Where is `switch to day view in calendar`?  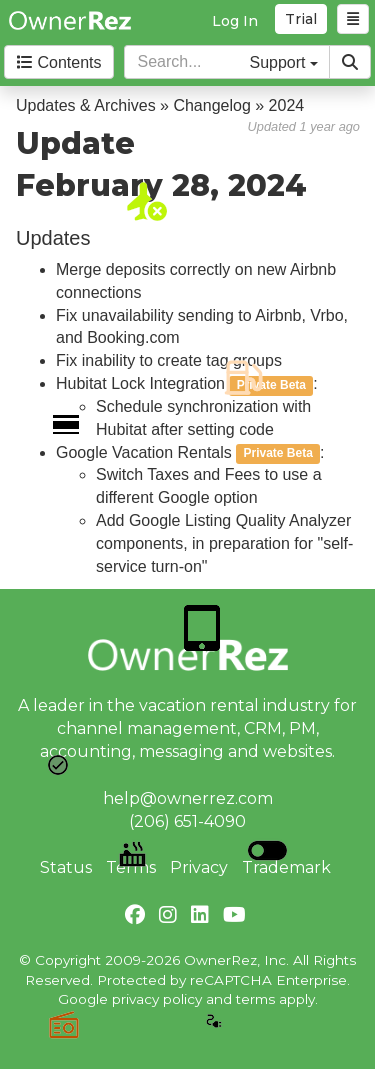 switch to day view in calendar is located at coordinates (66, 424).